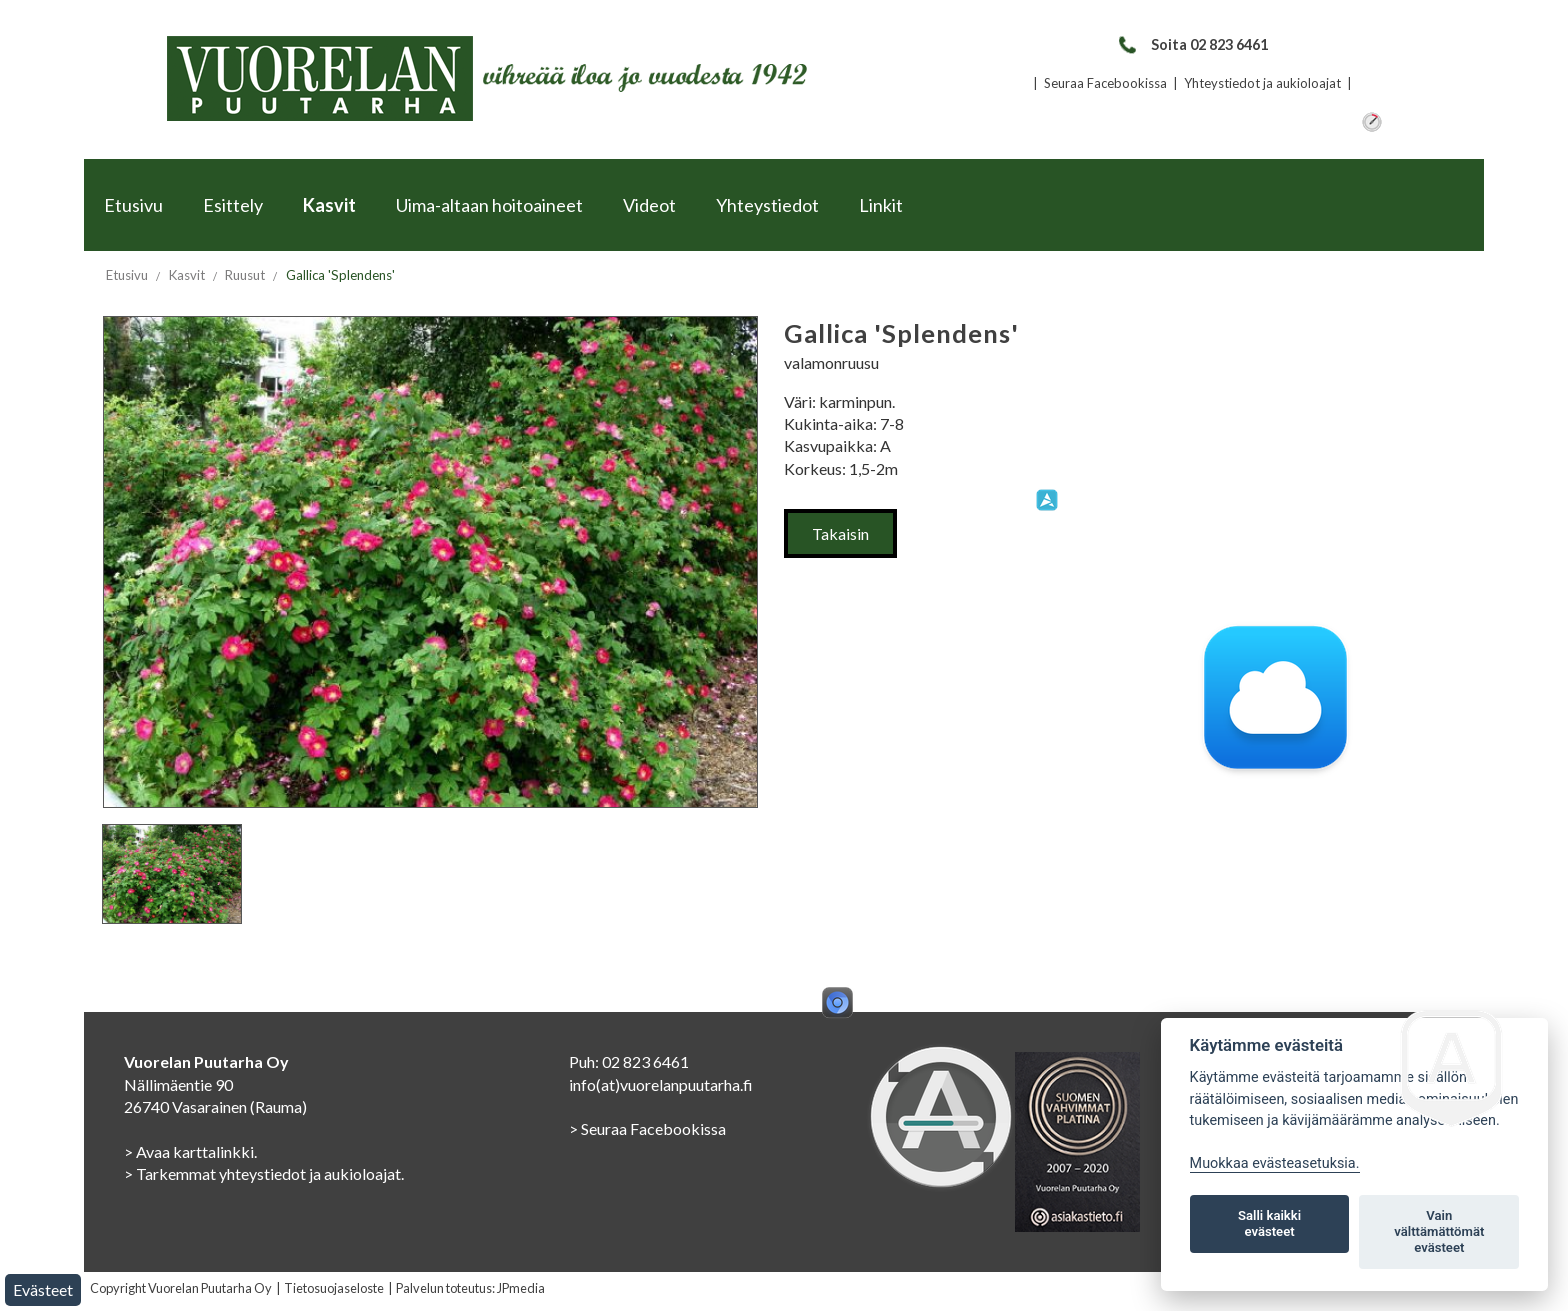 The height and width of the screenshot is (1311, 1568). What do you see at coordinates (1451, 1068) in the screenshot?
I see `indicates caps lock is currently enabled` at bounding box center [1451, 1068].